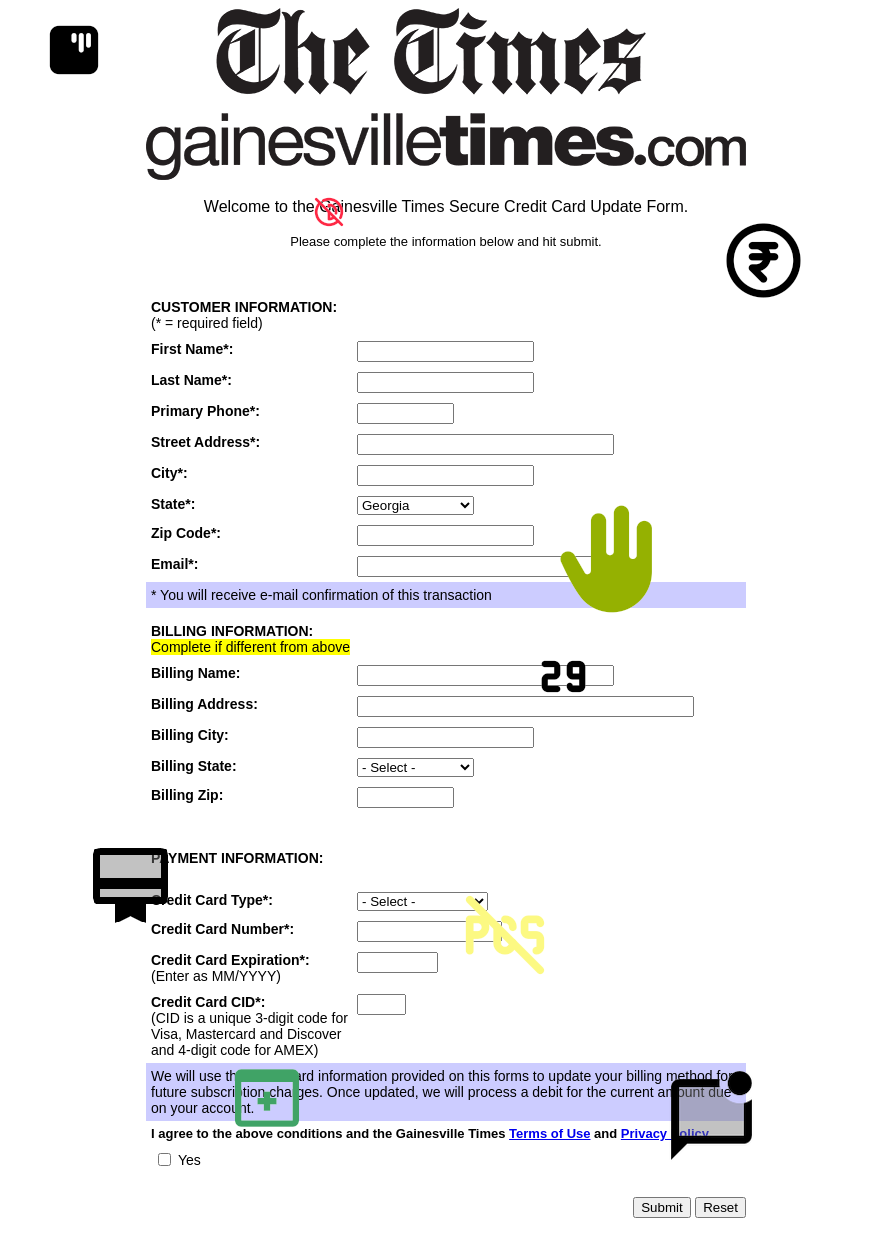  Describe the element at coordinates (130, 885) in the screenshot. I see `view membership card details` at that location.